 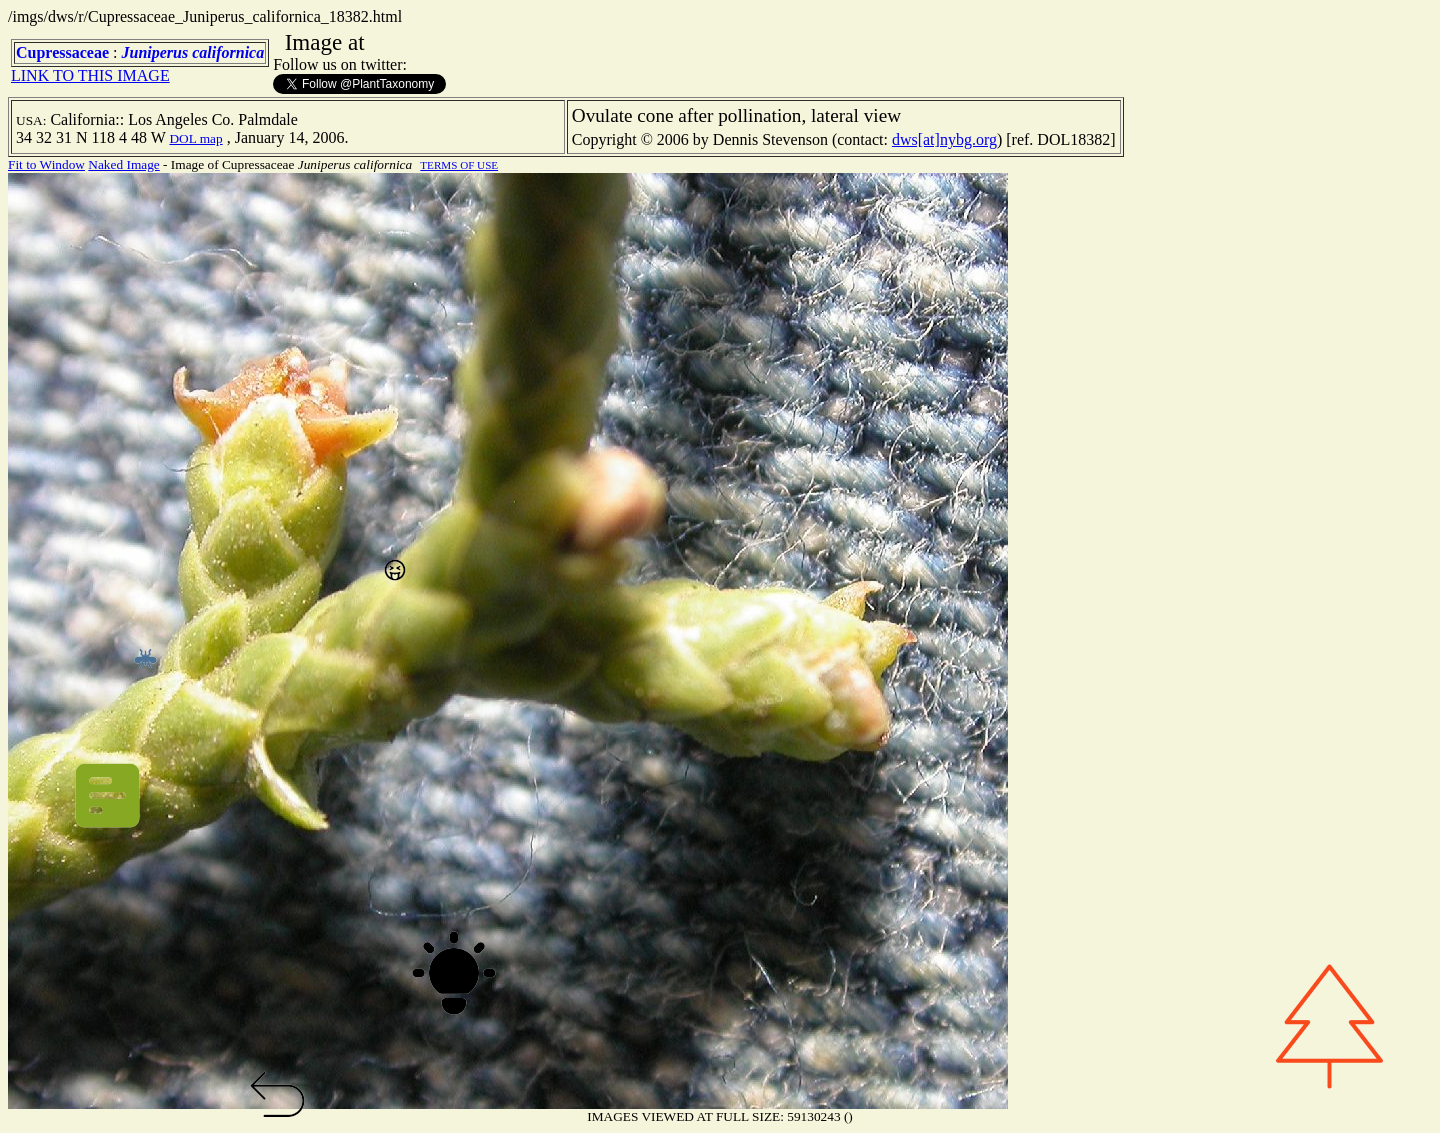 I want to click on indicates mosquito or insect activity in the area, so click(x=145, y=658).